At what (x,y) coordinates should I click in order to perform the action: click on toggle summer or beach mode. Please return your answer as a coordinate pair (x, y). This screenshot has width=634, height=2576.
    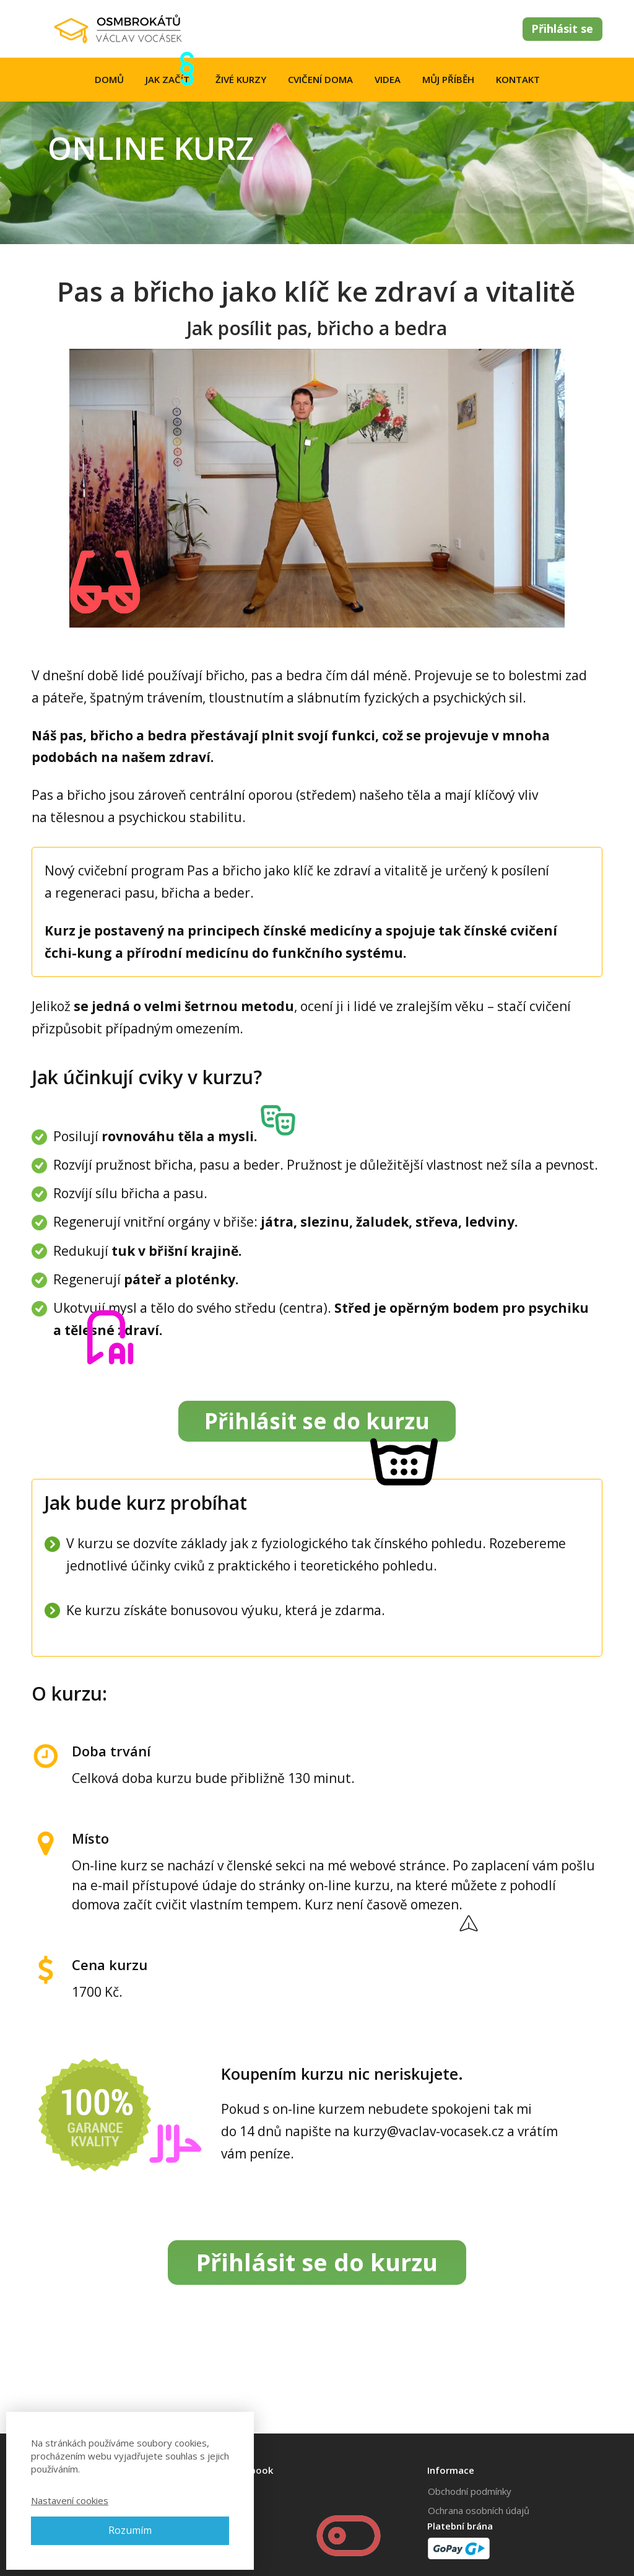
    Looking at the image, I should click on (105, 582).